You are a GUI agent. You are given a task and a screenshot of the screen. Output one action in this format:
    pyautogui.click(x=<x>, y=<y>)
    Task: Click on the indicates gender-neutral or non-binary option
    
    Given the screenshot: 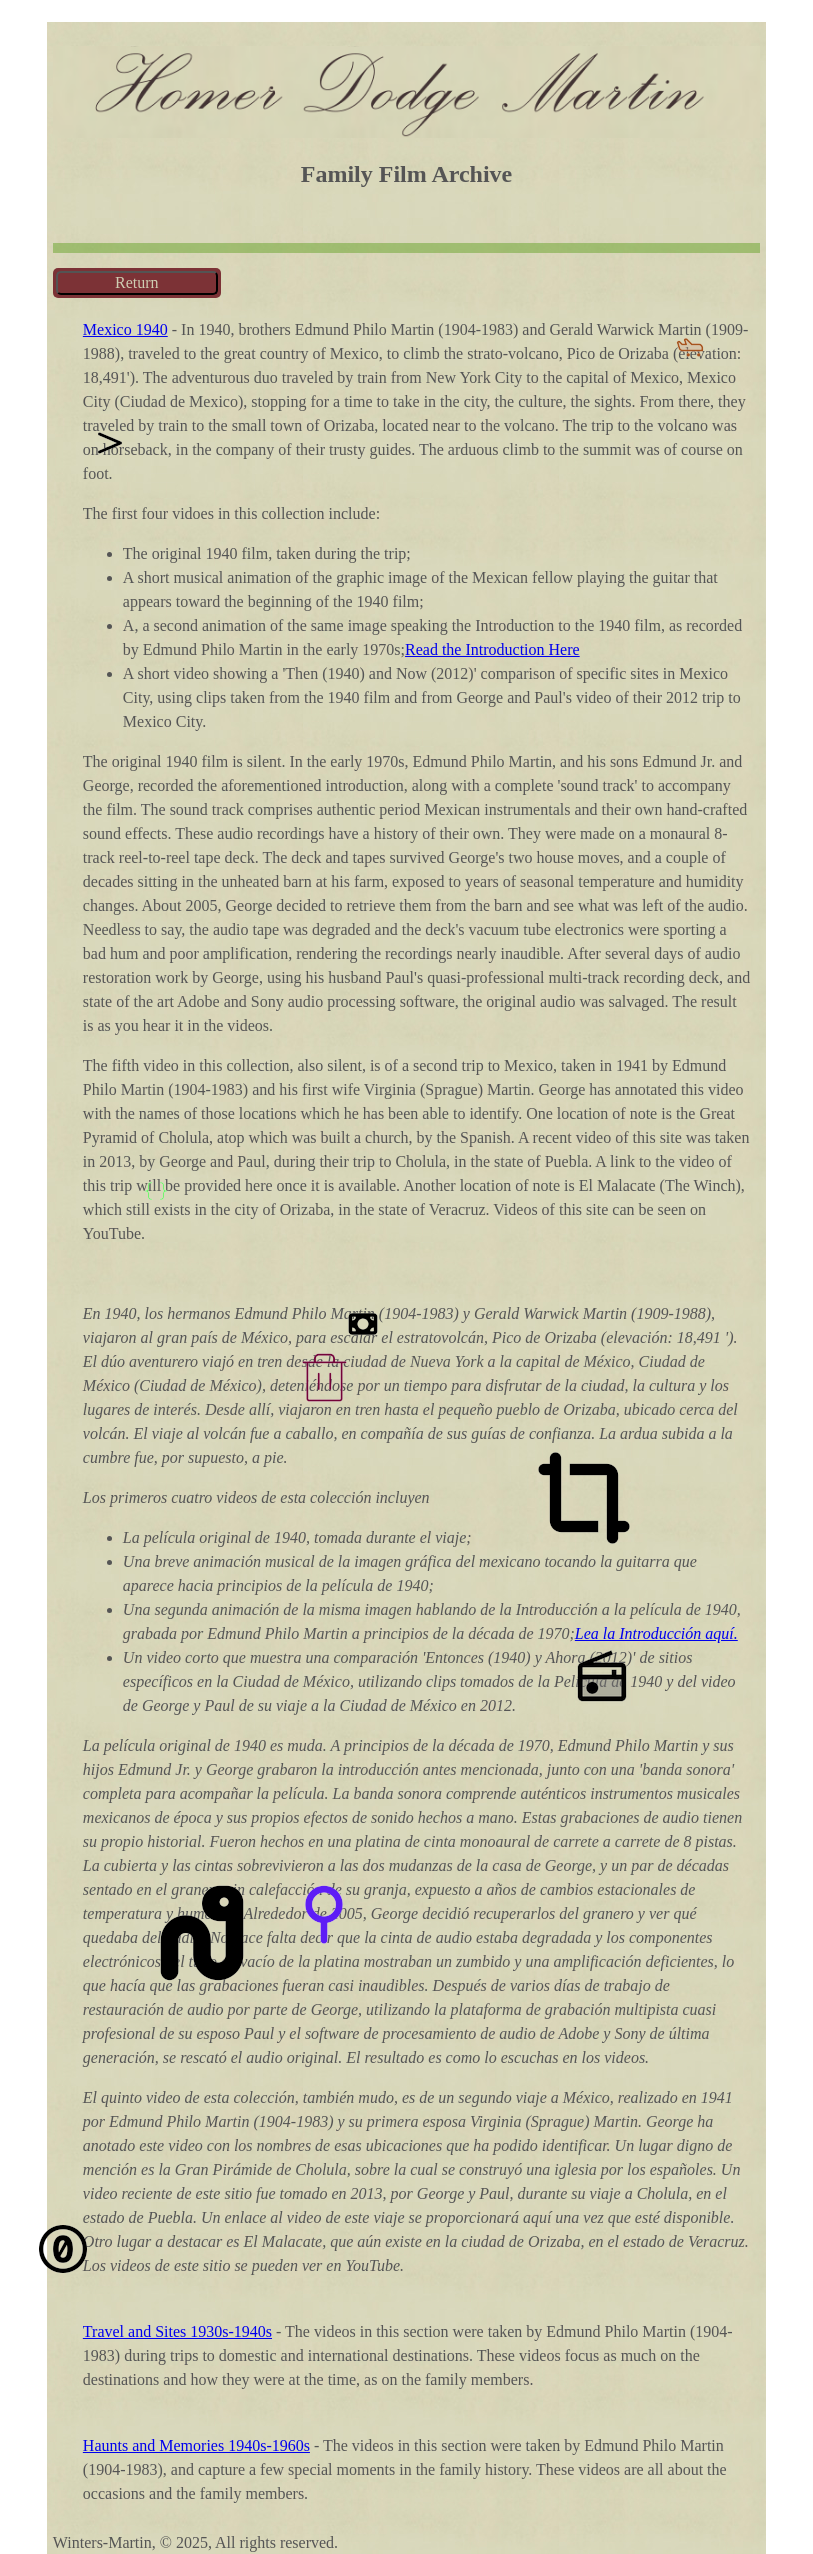 What is the action you would take?
    pyautogui.click(x=324, y=1913)
    